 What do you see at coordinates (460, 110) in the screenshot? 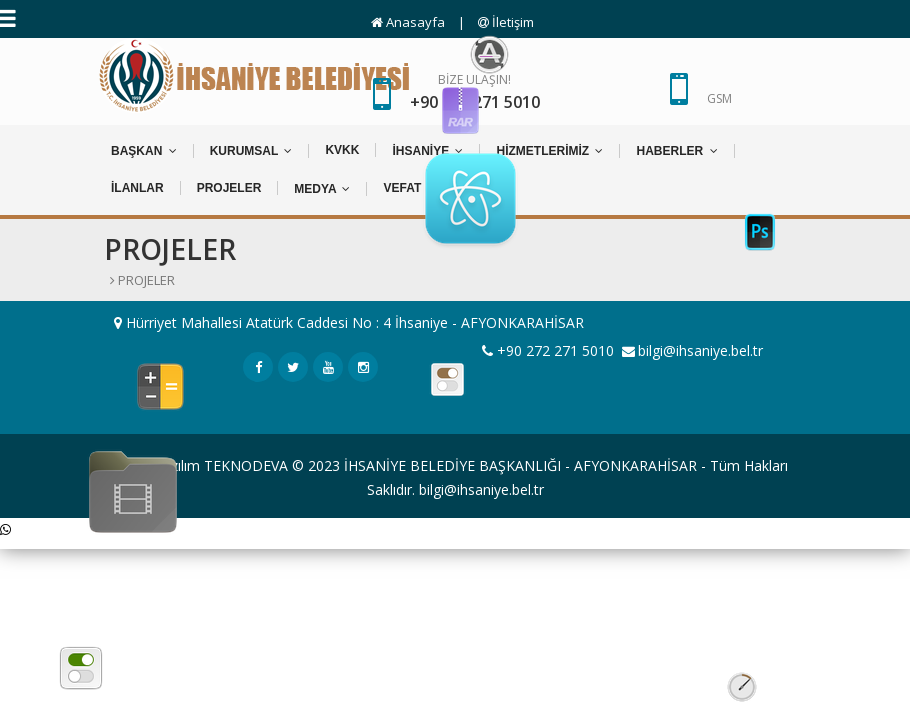
I see `a compressed RAR archive file` at bounding box center [460, 110].